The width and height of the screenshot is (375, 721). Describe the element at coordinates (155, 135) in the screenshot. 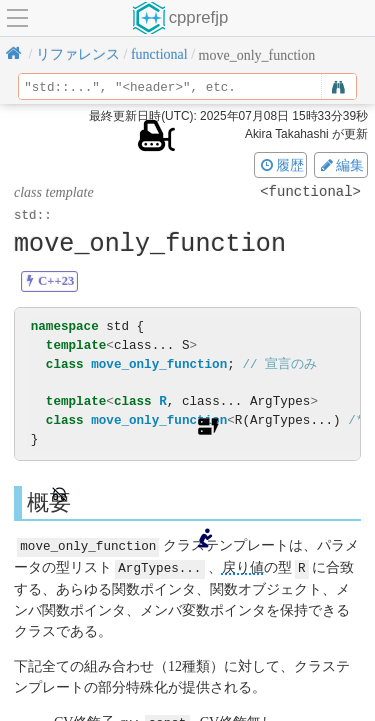

I see `indicates snow removal services active` at that location.